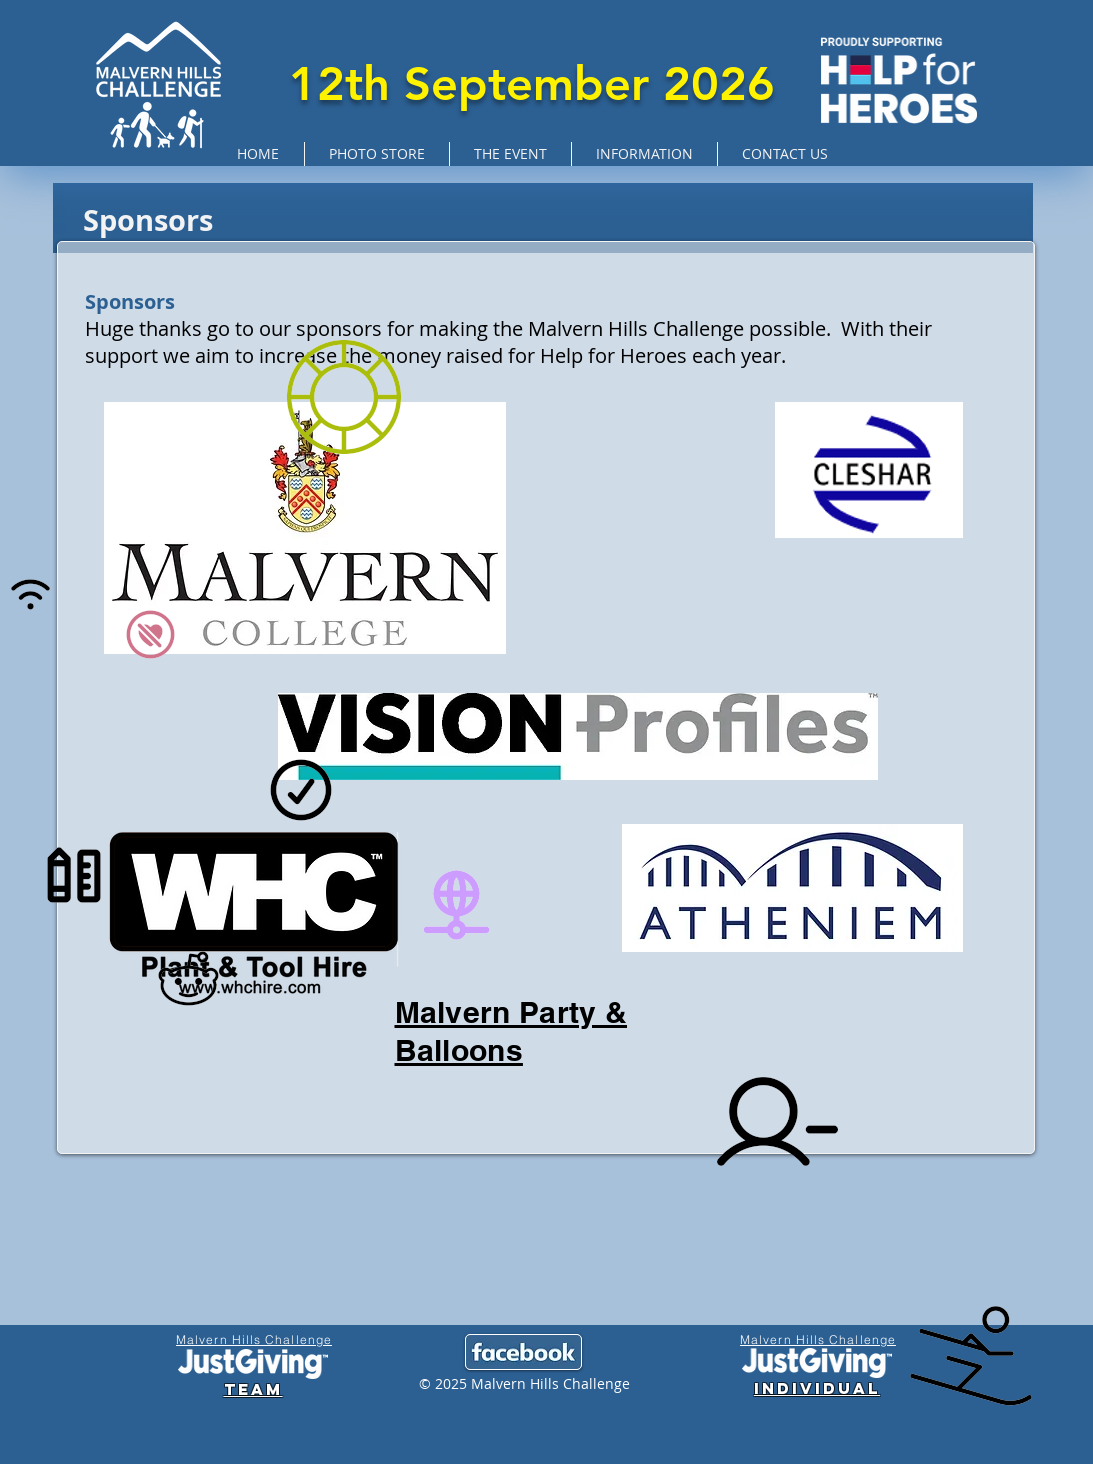 The height and width of the screenshot is (1464, 1093). What do you see at coordinates (30, 594) in the screenshot?
I see `indicates strong wifi connection` at bounding box center [30, 594].